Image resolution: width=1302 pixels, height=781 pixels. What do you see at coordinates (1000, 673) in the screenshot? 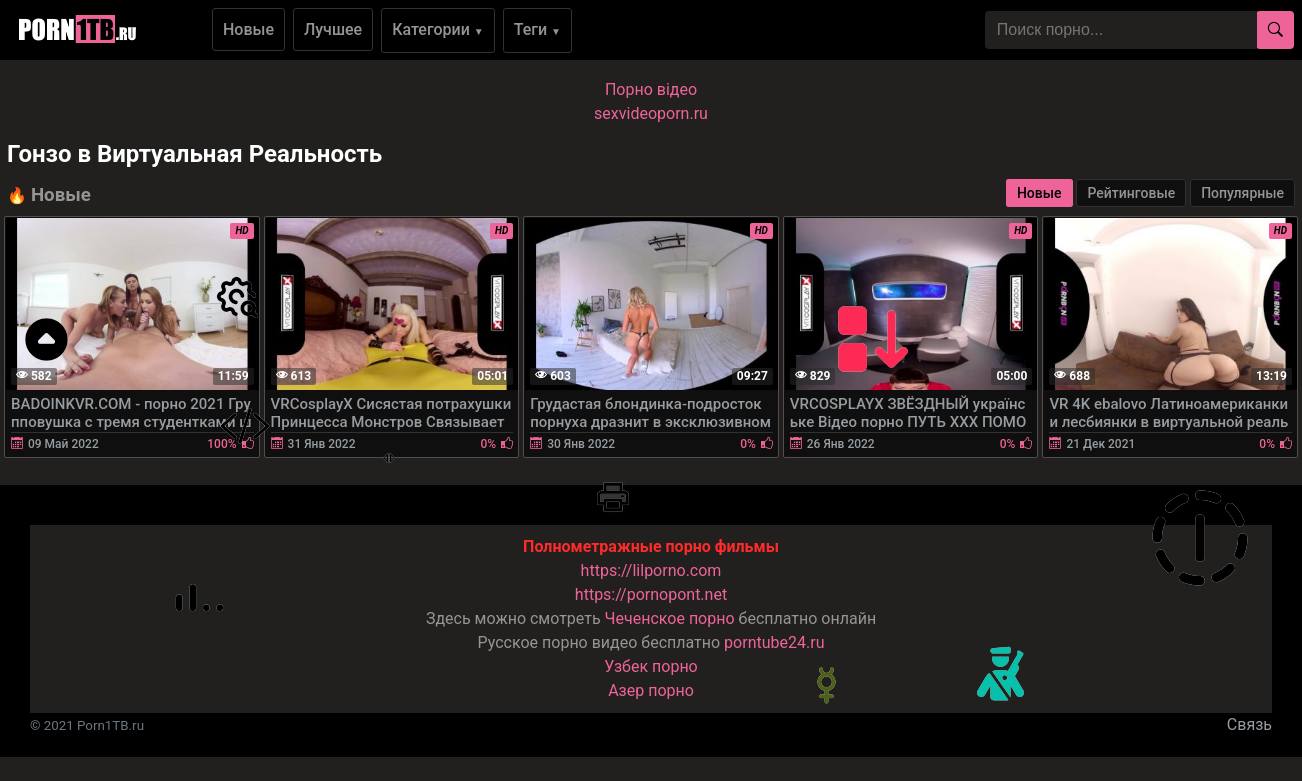
I see `indicates military or armed forces personnel` at bounding box center [1000, 673].